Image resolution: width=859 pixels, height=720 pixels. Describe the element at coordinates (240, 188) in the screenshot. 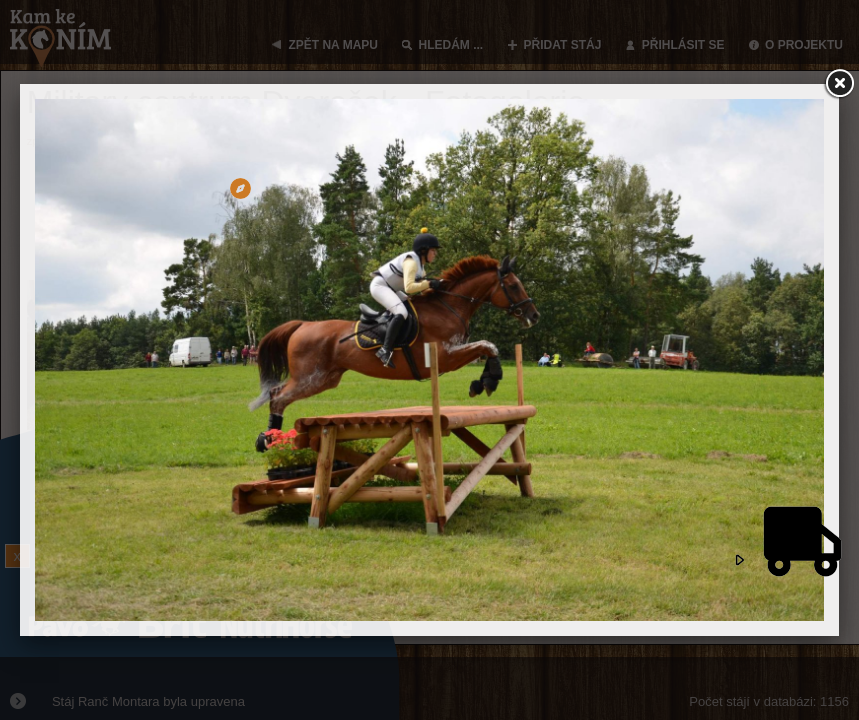

I see `access navigation or directional features` at that location.